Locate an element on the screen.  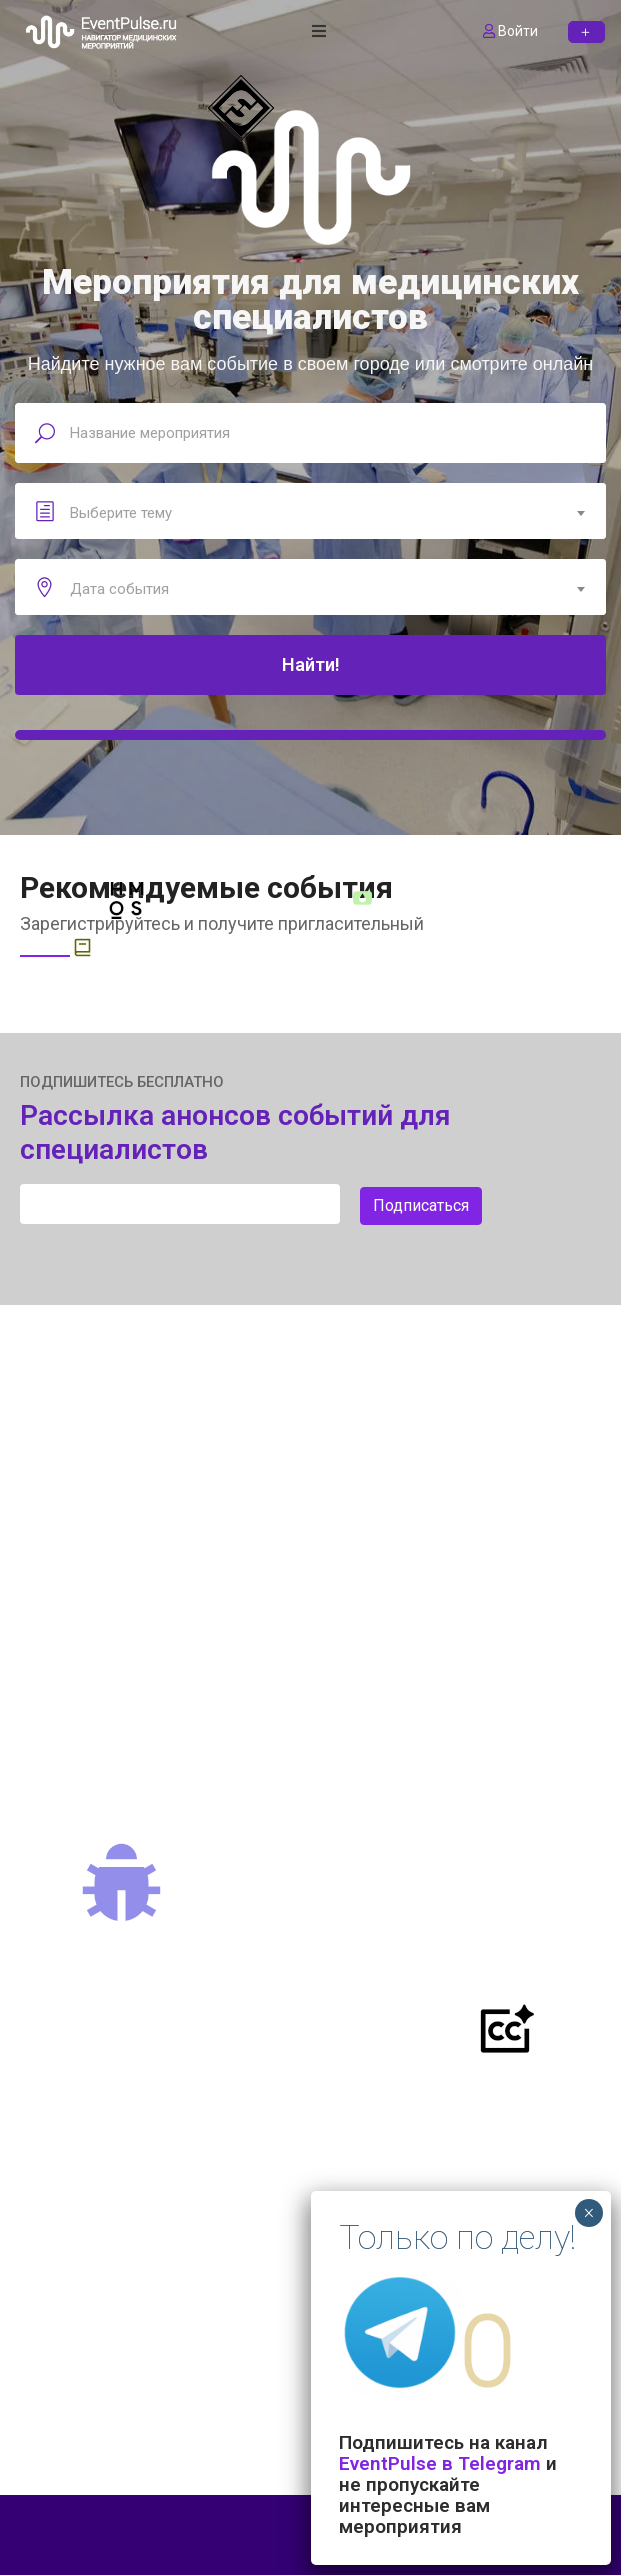
report a bug or issue is located at coordinates (121, 1882).